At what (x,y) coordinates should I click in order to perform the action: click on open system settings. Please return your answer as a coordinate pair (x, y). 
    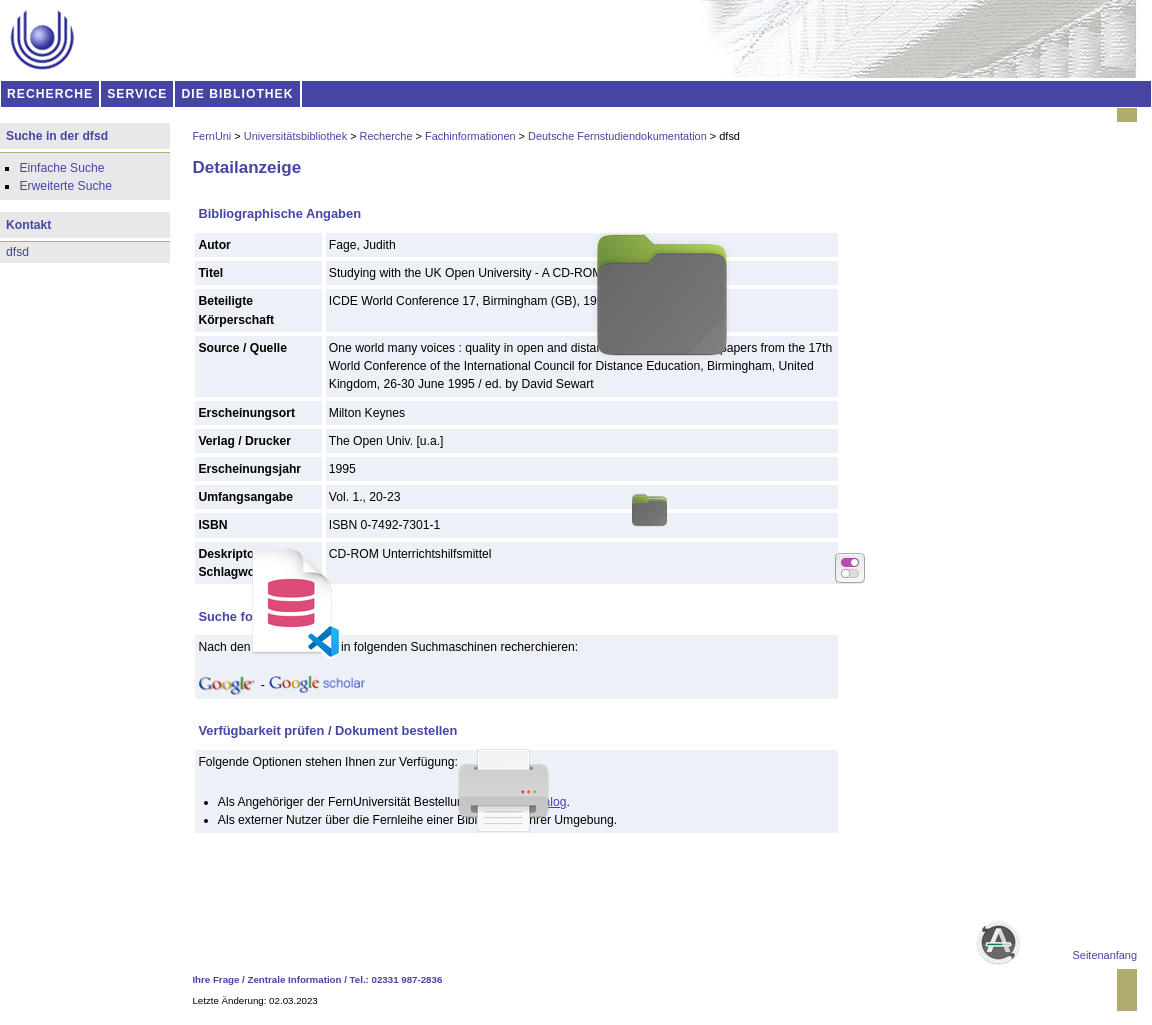
    Looking at the image, I should click on (850, 568).